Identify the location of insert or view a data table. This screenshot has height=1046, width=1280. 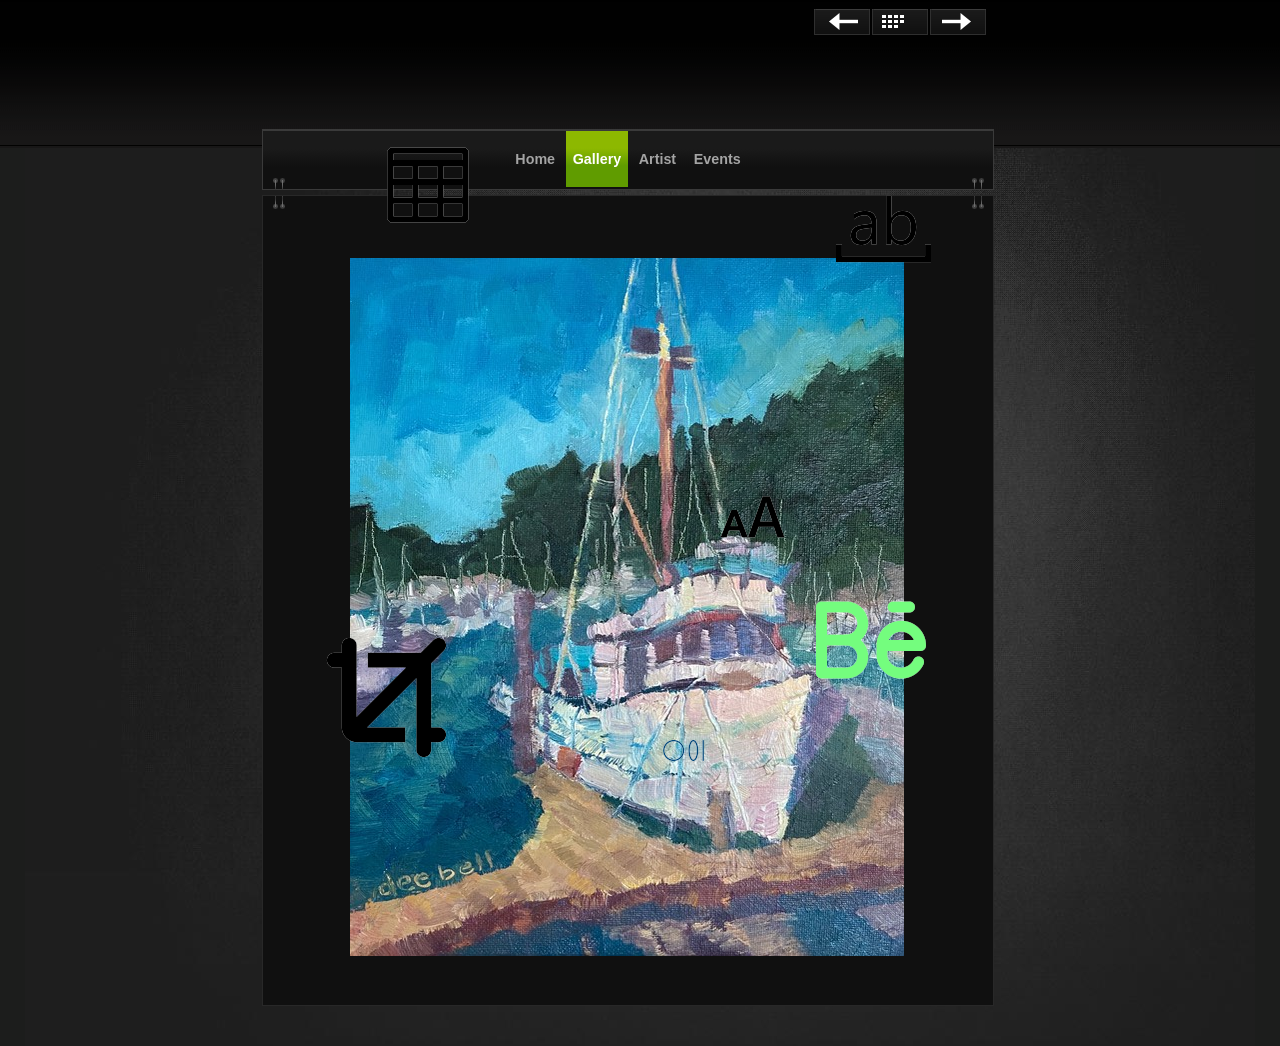
(431, 185).